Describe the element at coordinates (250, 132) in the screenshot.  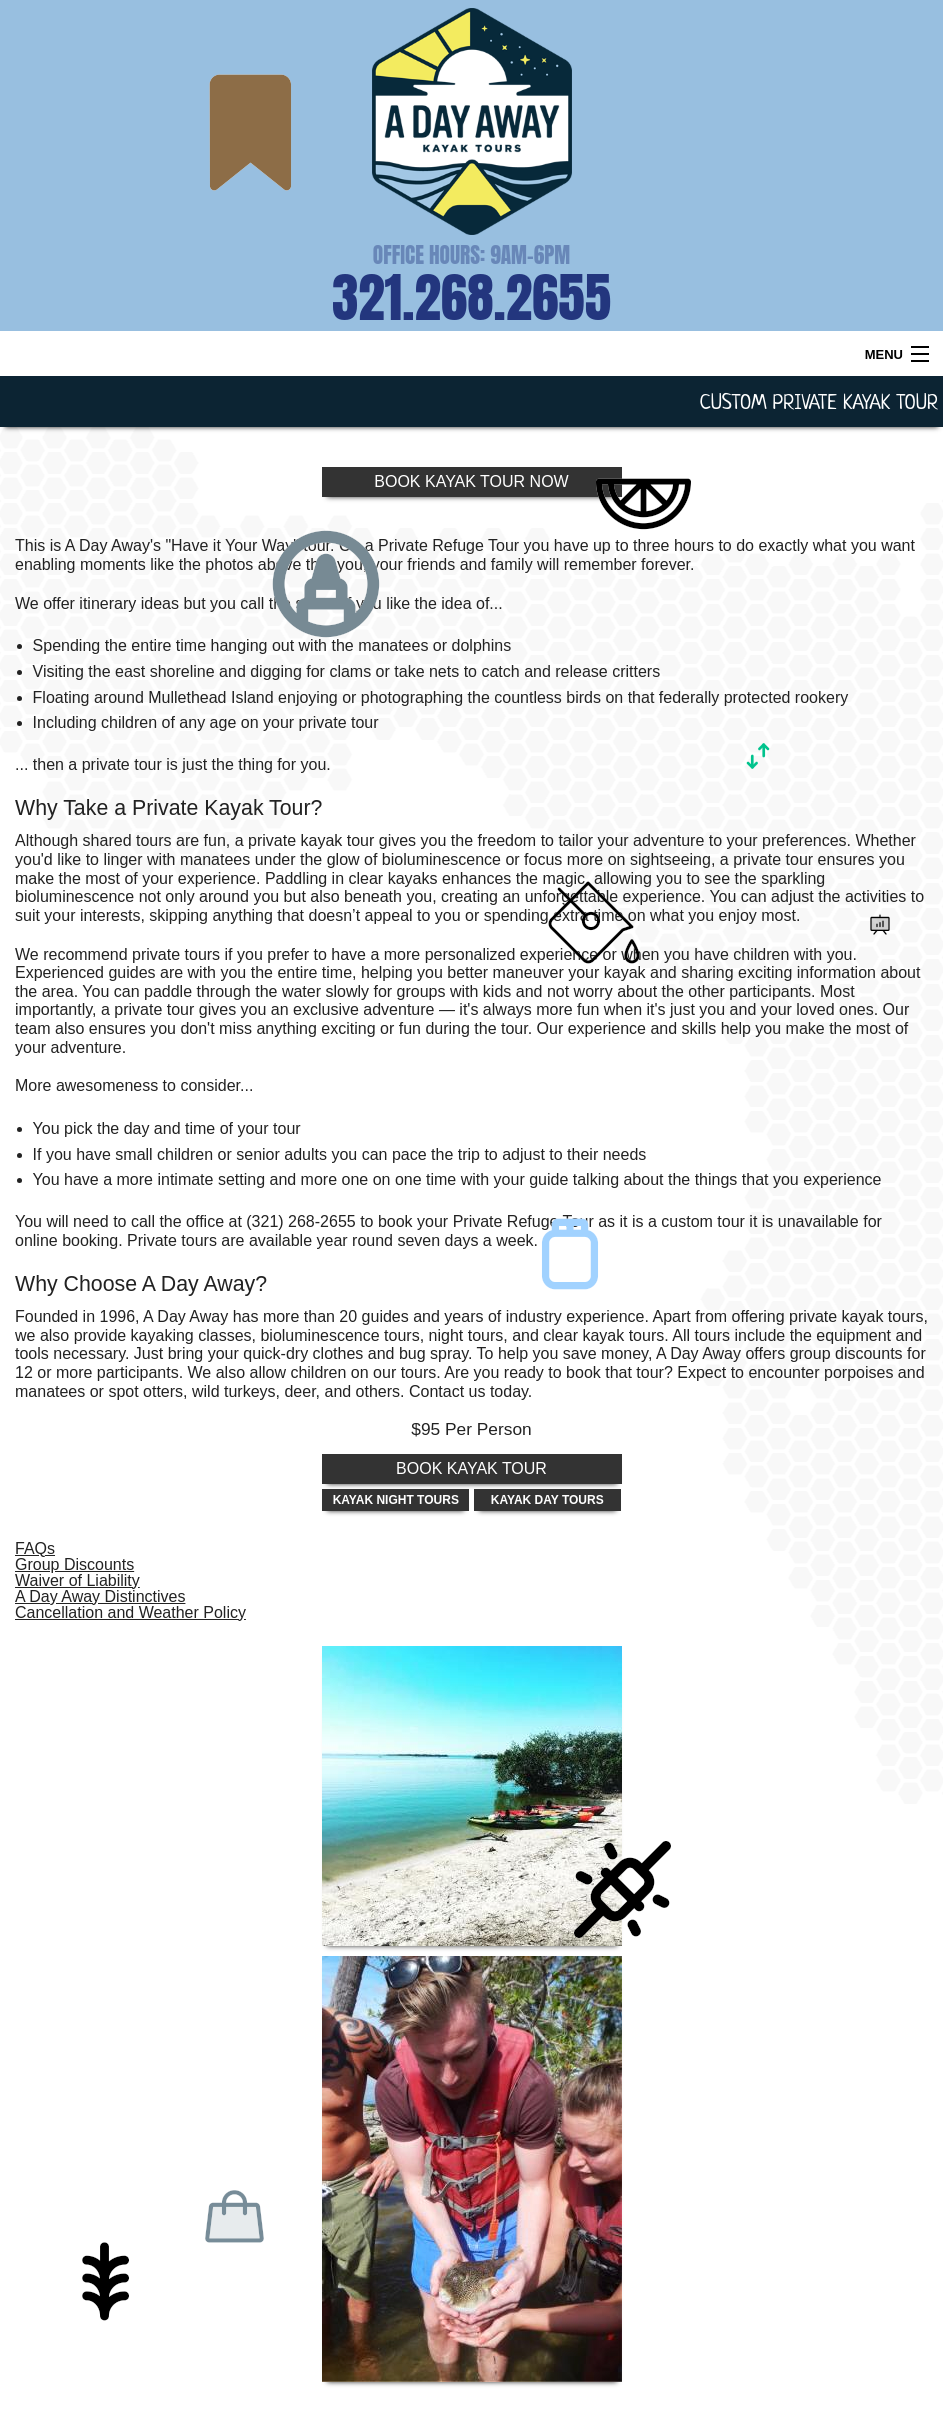
I see `indicates a saved or bookmarked item` at that location.